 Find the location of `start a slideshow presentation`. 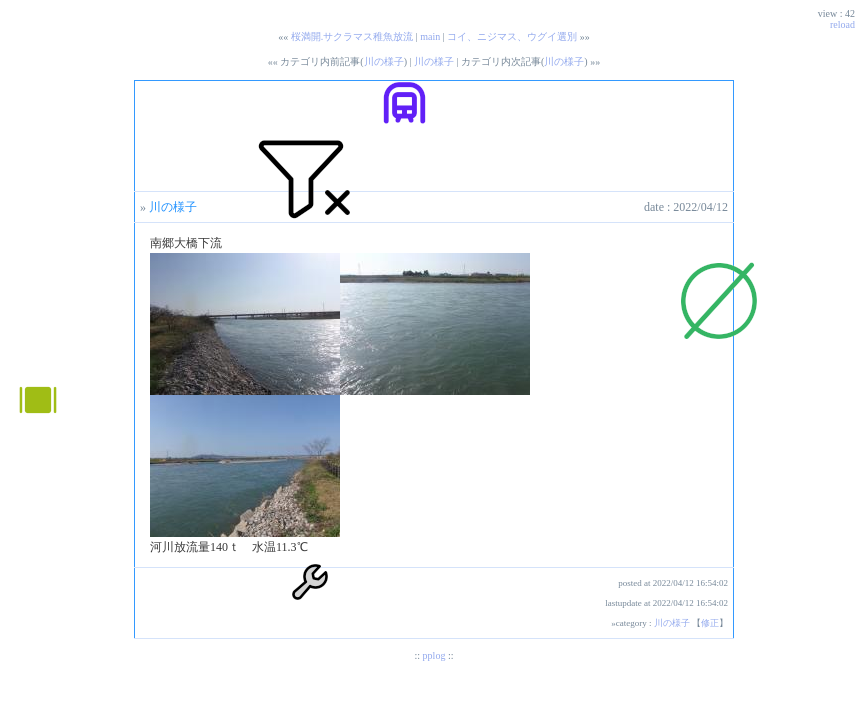

start a slideshow presentation is located at coordinates (38, 400).